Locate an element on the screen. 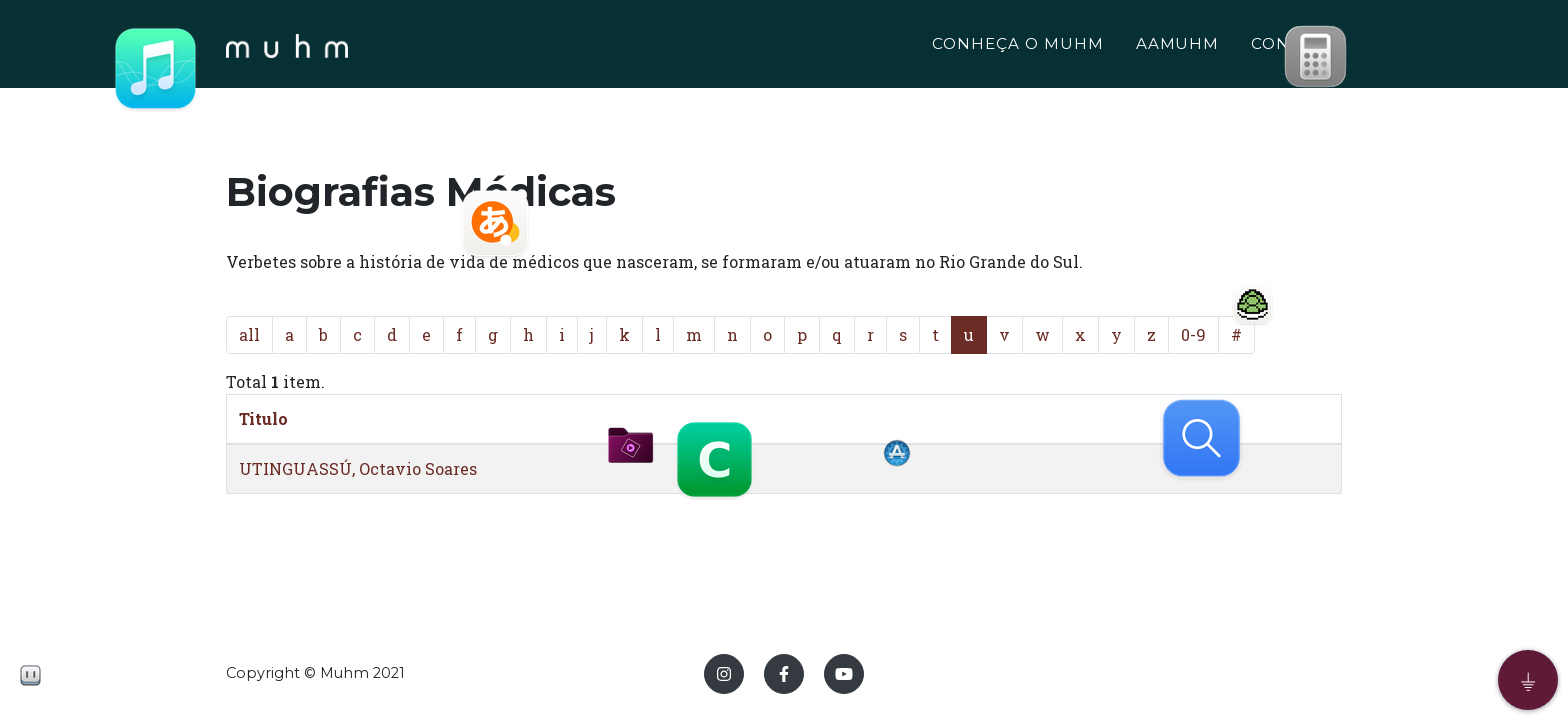  open turtl secure note-taking app is located at coordinates (1252, 304).